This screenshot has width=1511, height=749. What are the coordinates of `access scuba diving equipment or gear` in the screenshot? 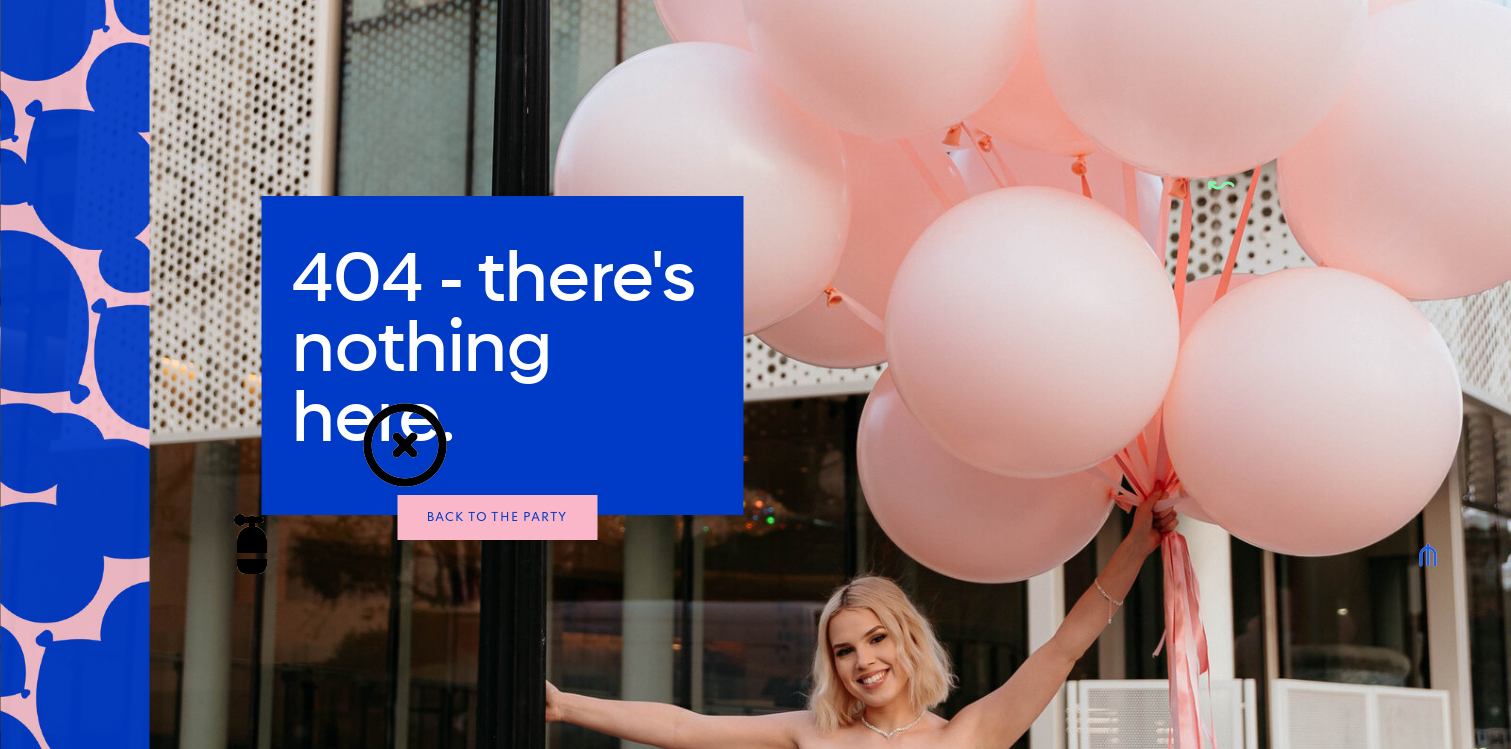 It's located at (252, 544).